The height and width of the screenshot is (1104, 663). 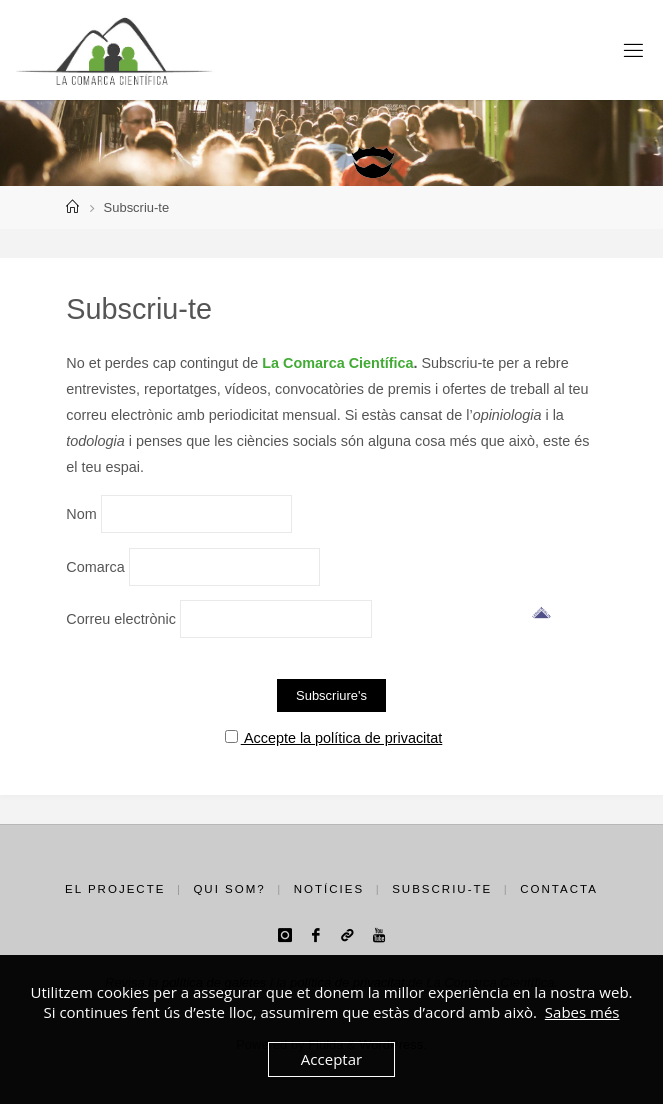 What do you see at coordinates (373, 162) in the screenshot?
I see `navigate to the nim programming language website` at bounding box center [373, 162].